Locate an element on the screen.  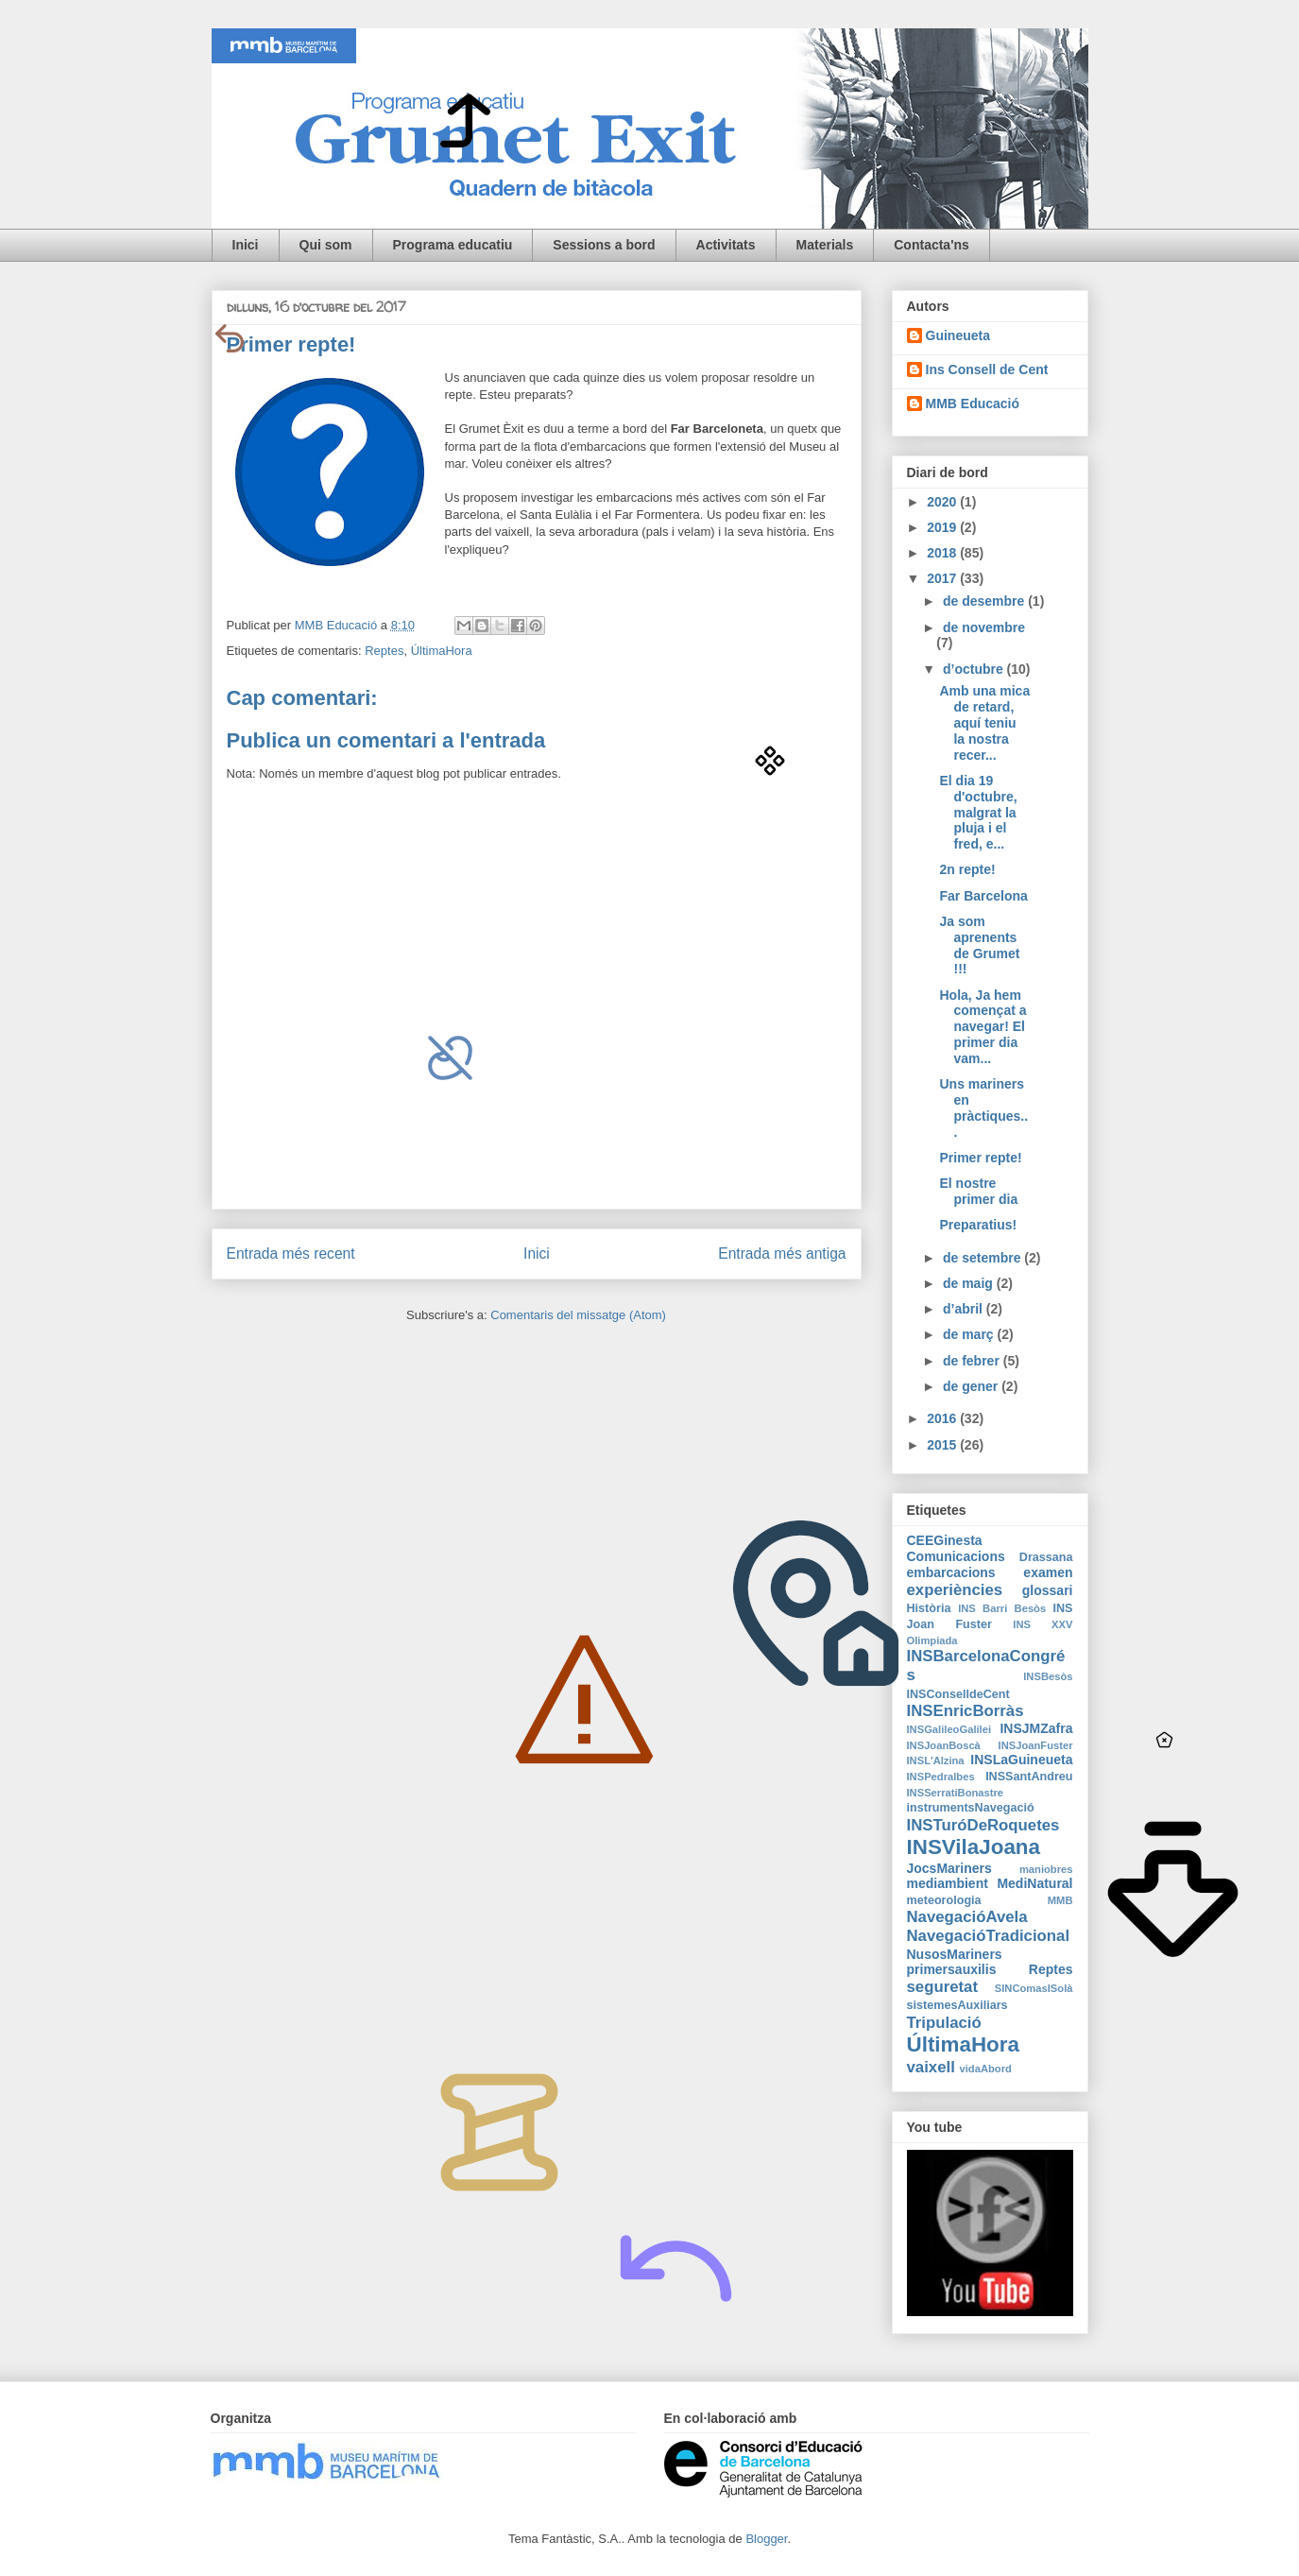
view home location on map is located at coordinates (815, 1603).